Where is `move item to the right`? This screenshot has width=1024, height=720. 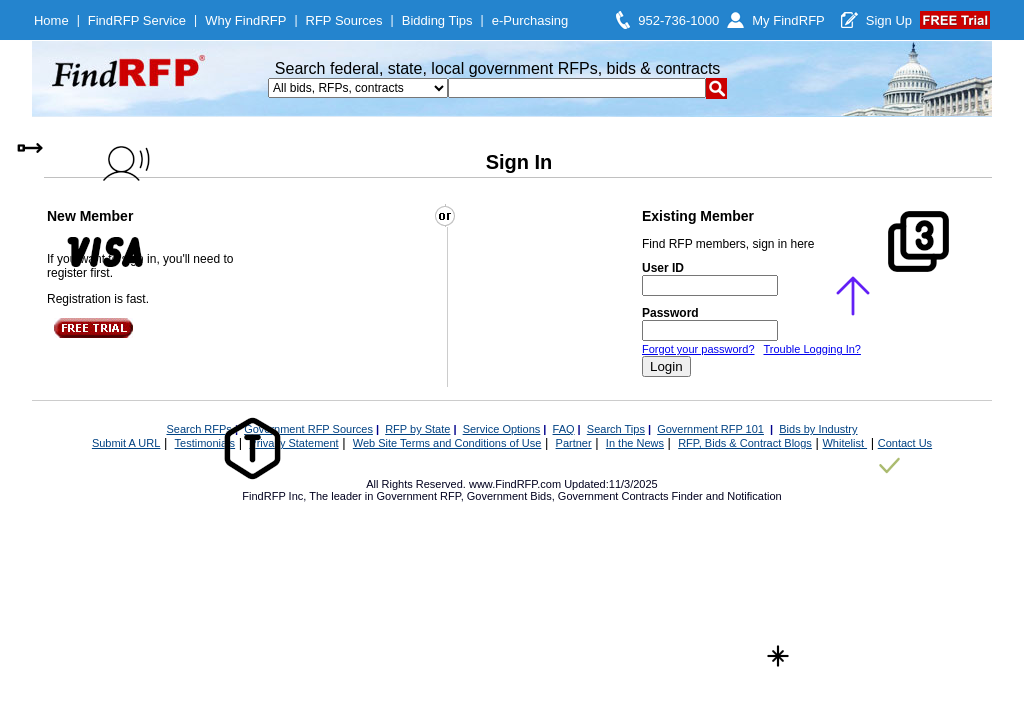 move item to the right is located at coordinates (30, 148).